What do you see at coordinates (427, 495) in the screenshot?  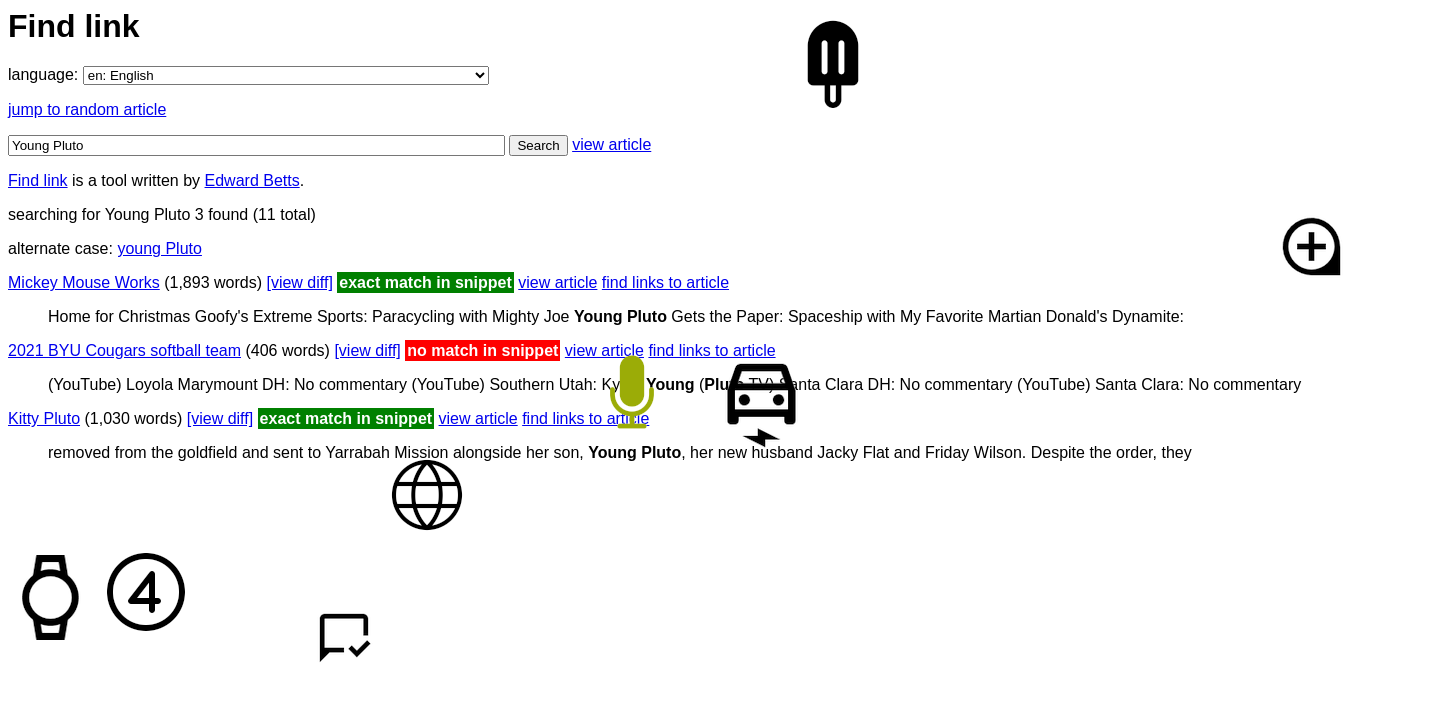 I see `access global or international settings` at bounding box center [427, 495].